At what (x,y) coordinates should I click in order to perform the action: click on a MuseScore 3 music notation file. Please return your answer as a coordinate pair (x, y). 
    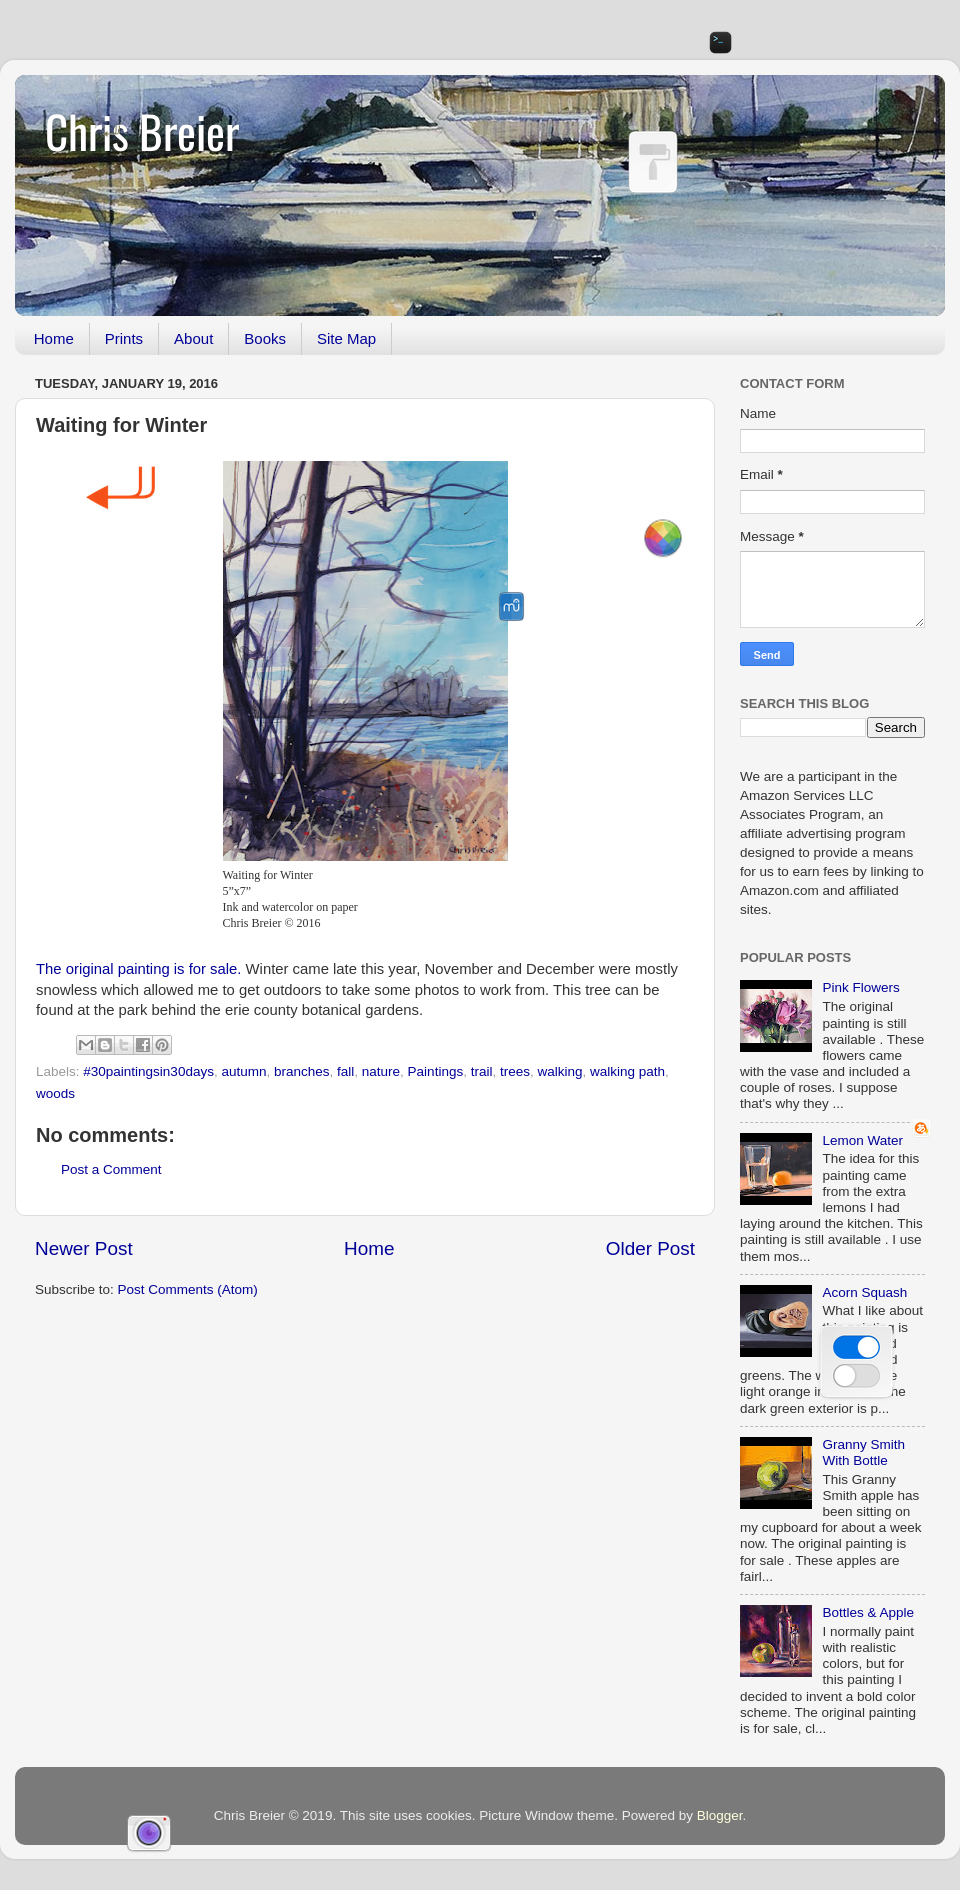
    Looking at the image, I should click on (511, 606).